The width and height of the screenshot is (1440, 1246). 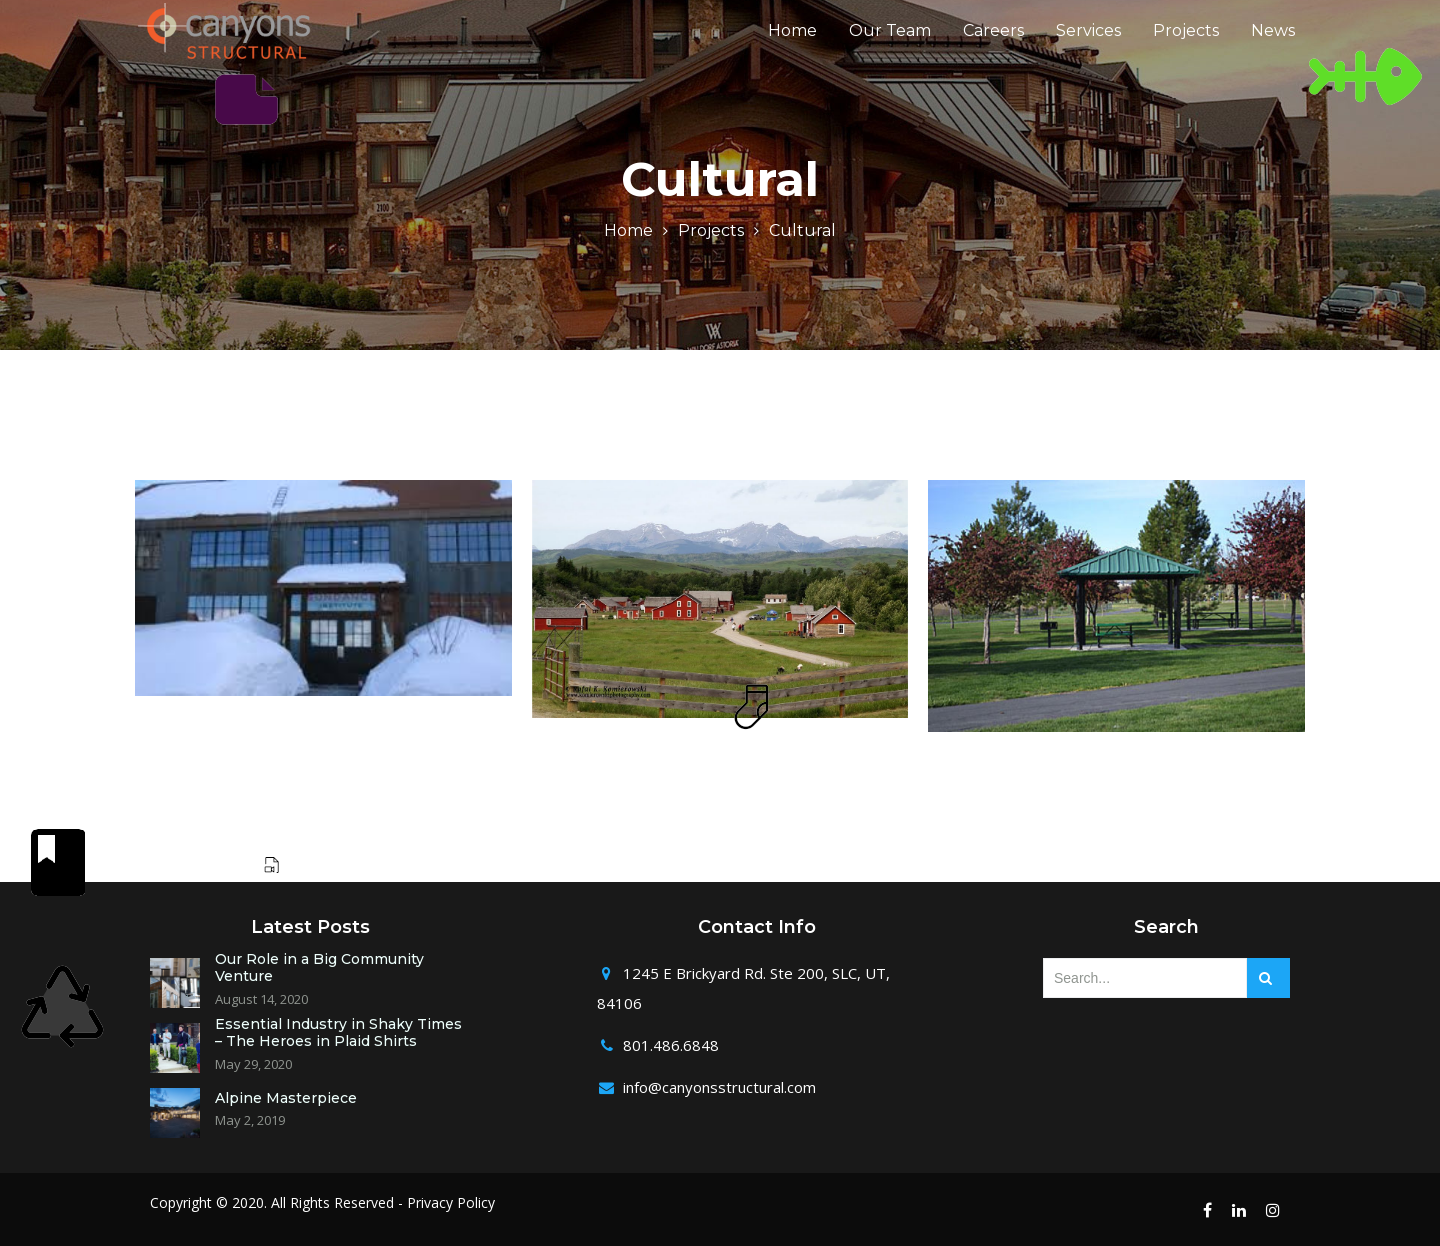 What do you see at coordinates (246, 99) in the screenshot?
I see `view document in landscape orientation` at bounding box center [246, 99].